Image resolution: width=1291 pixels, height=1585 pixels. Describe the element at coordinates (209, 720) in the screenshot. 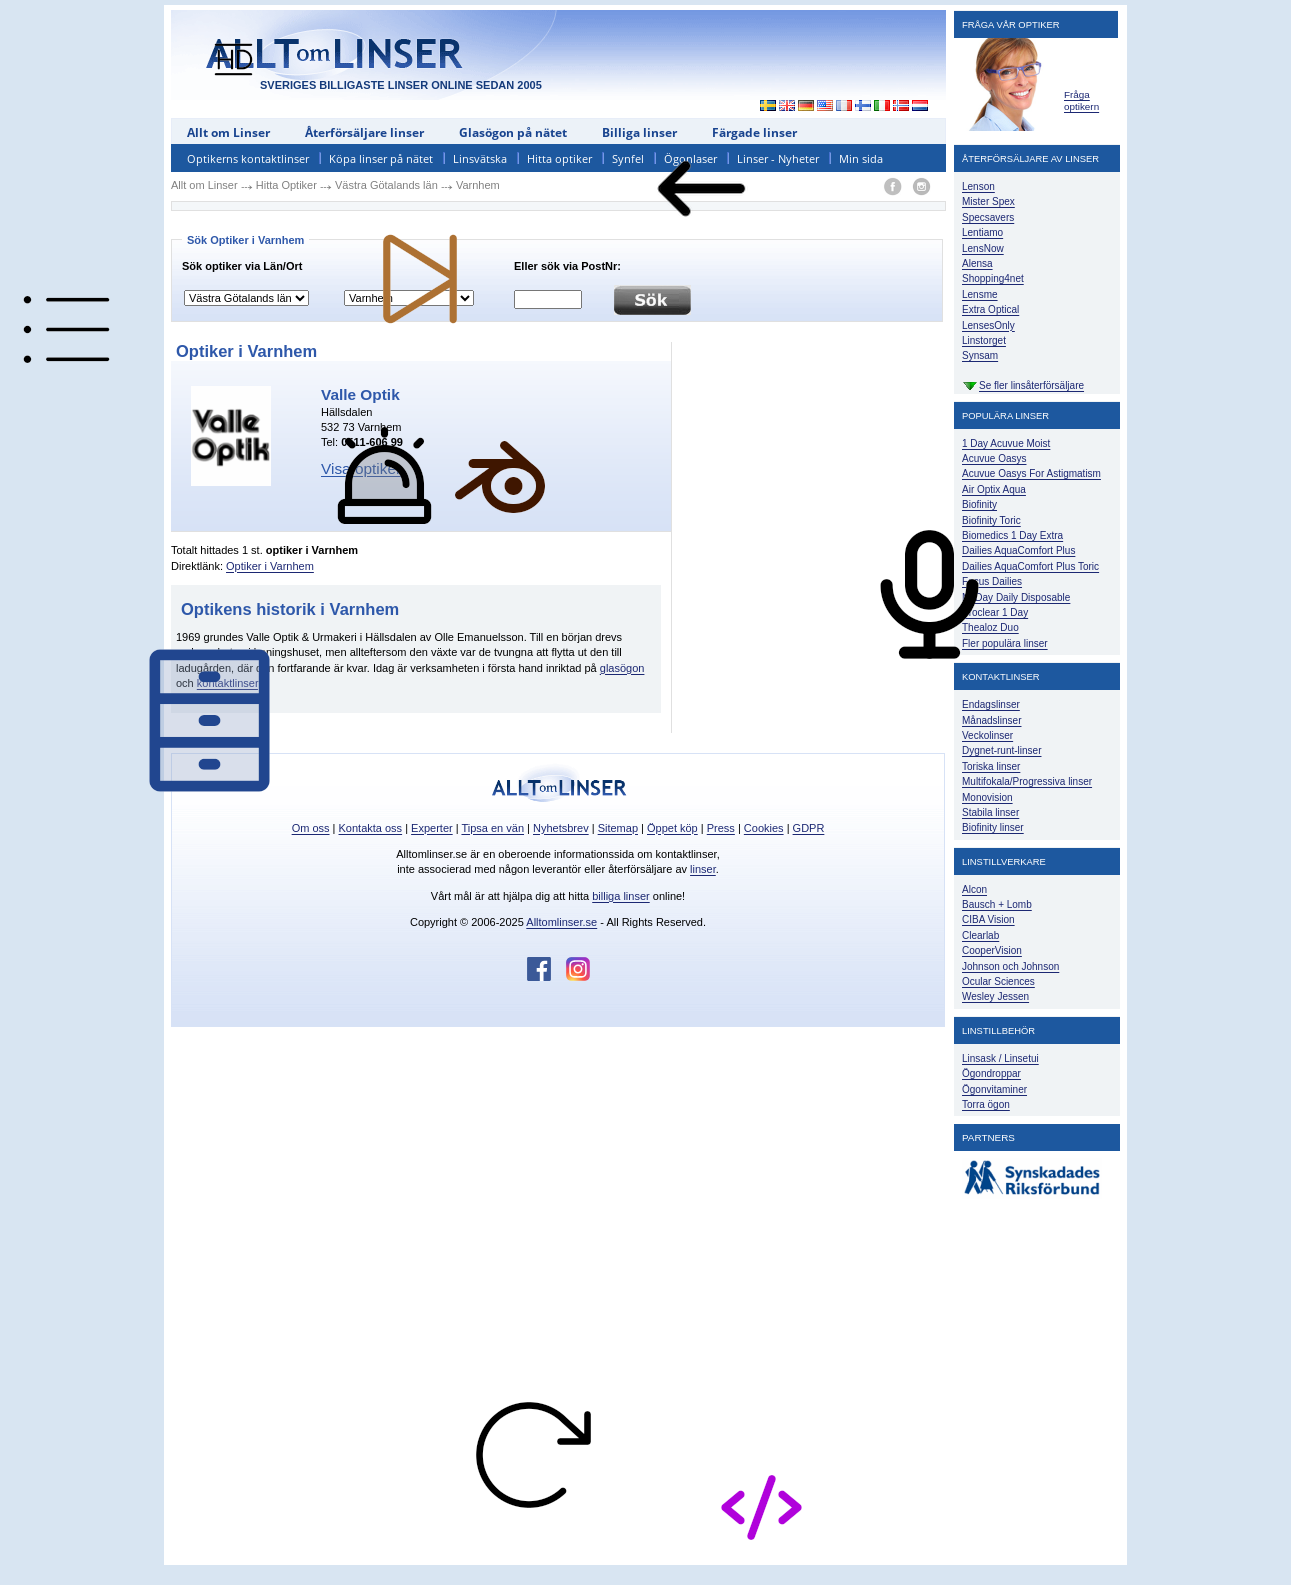

I see `browse furniture or home decor items` at that location.